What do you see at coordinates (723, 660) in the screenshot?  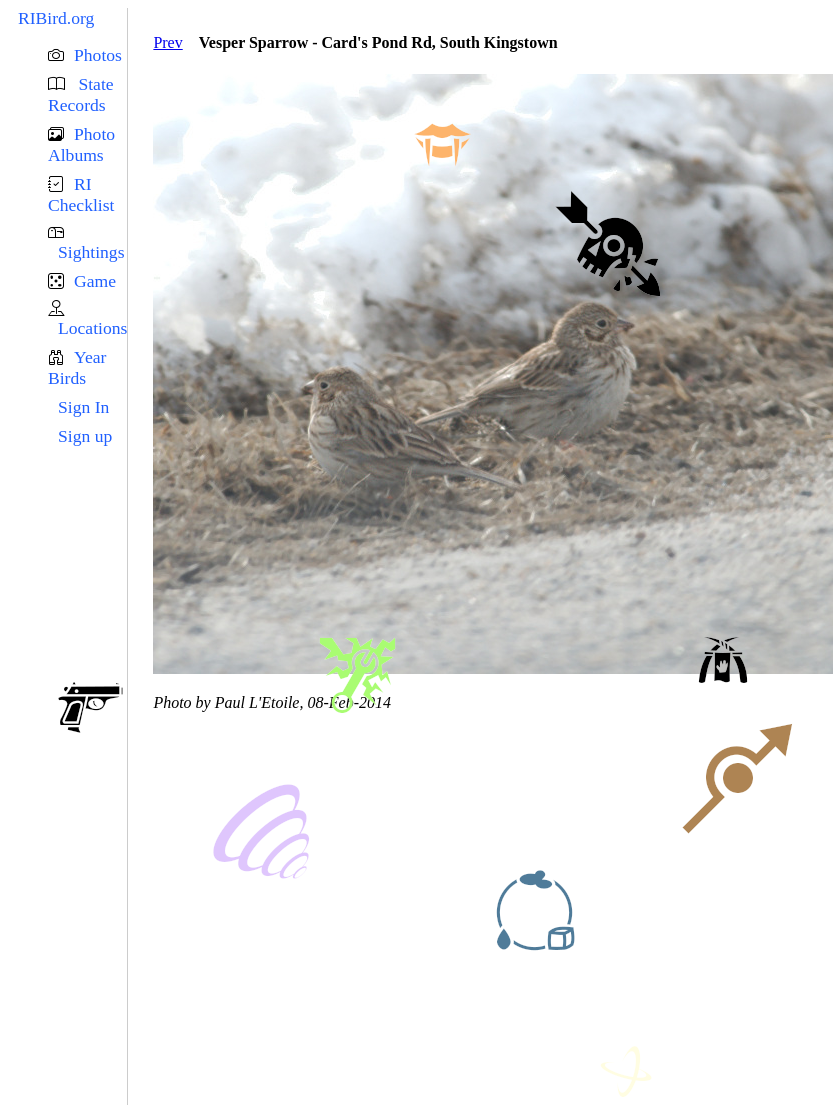 I see `select a clan or faction banner` at bounding box center [723, 660].